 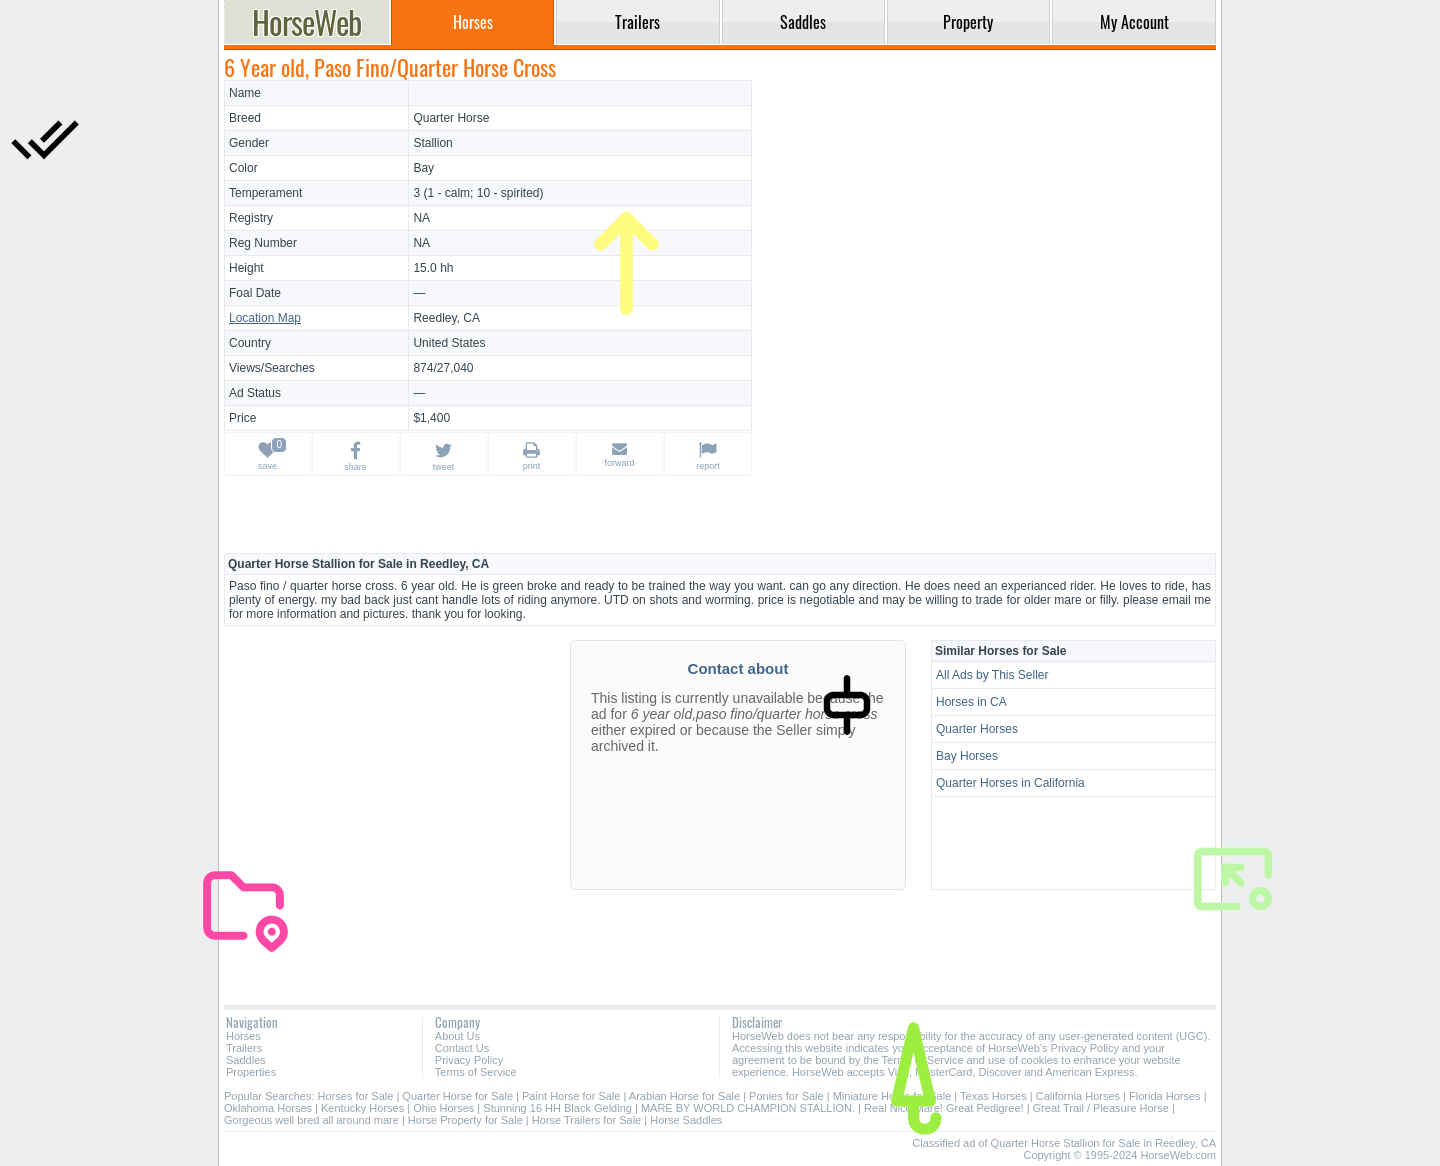 I want to click on indicates dry or clear weather conditions, so click(x=913, y=1078).